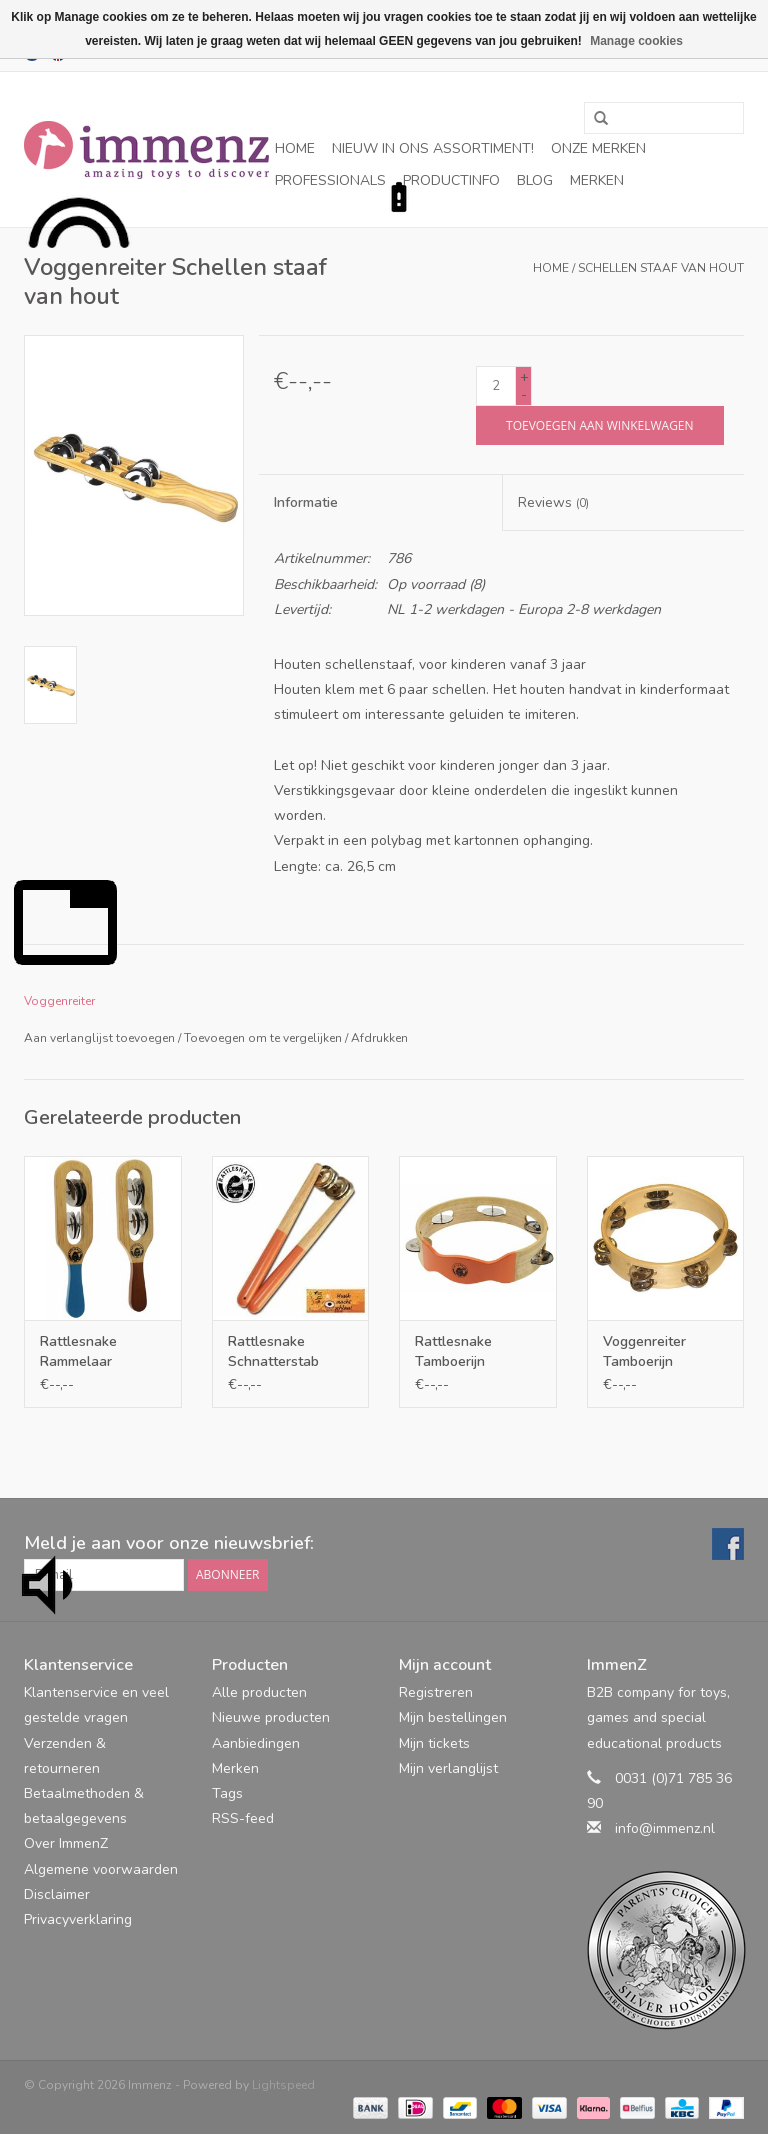 This screenshot has width=768, height=2134. Describe the element at coordinates (79, 225) in the screenshot. I see `access visual filters or image effects` at that location.